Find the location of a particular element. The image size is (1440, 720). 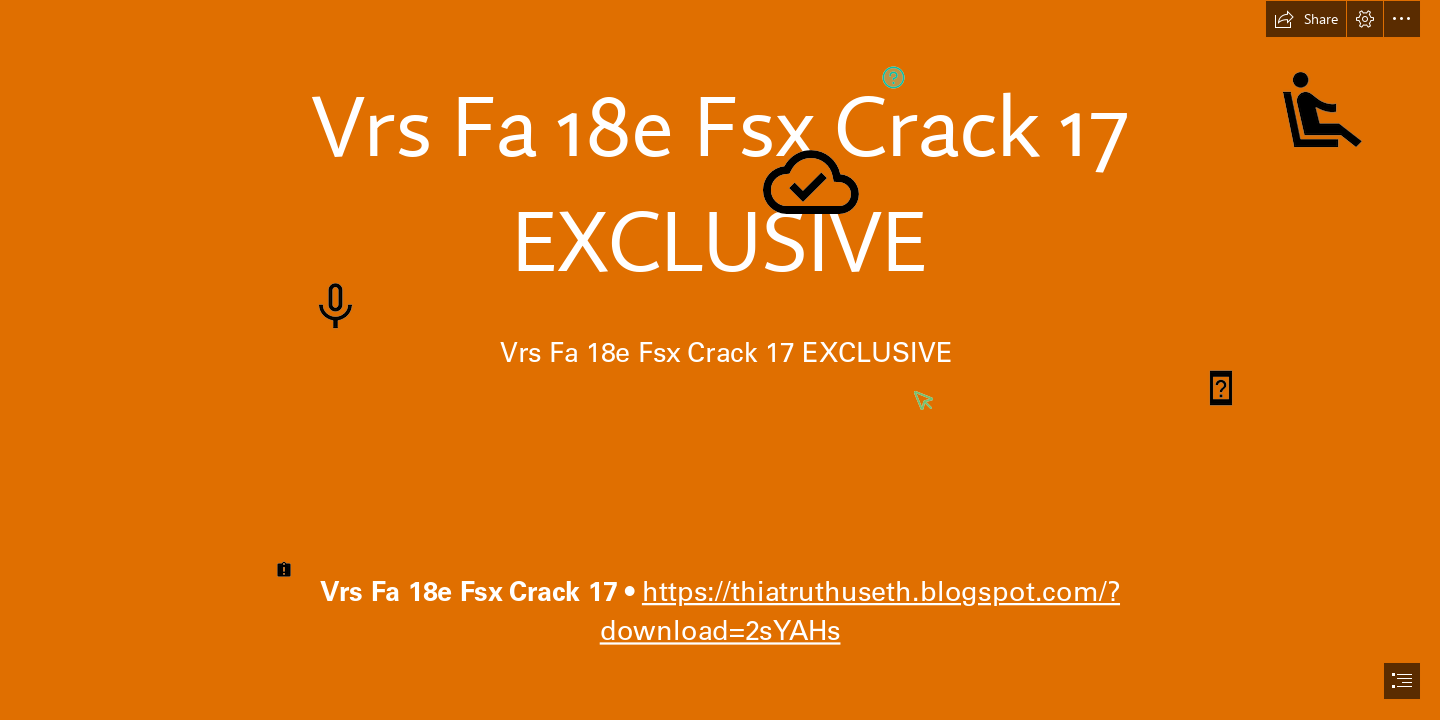

access help or support information is located at coordinates (893, 77).